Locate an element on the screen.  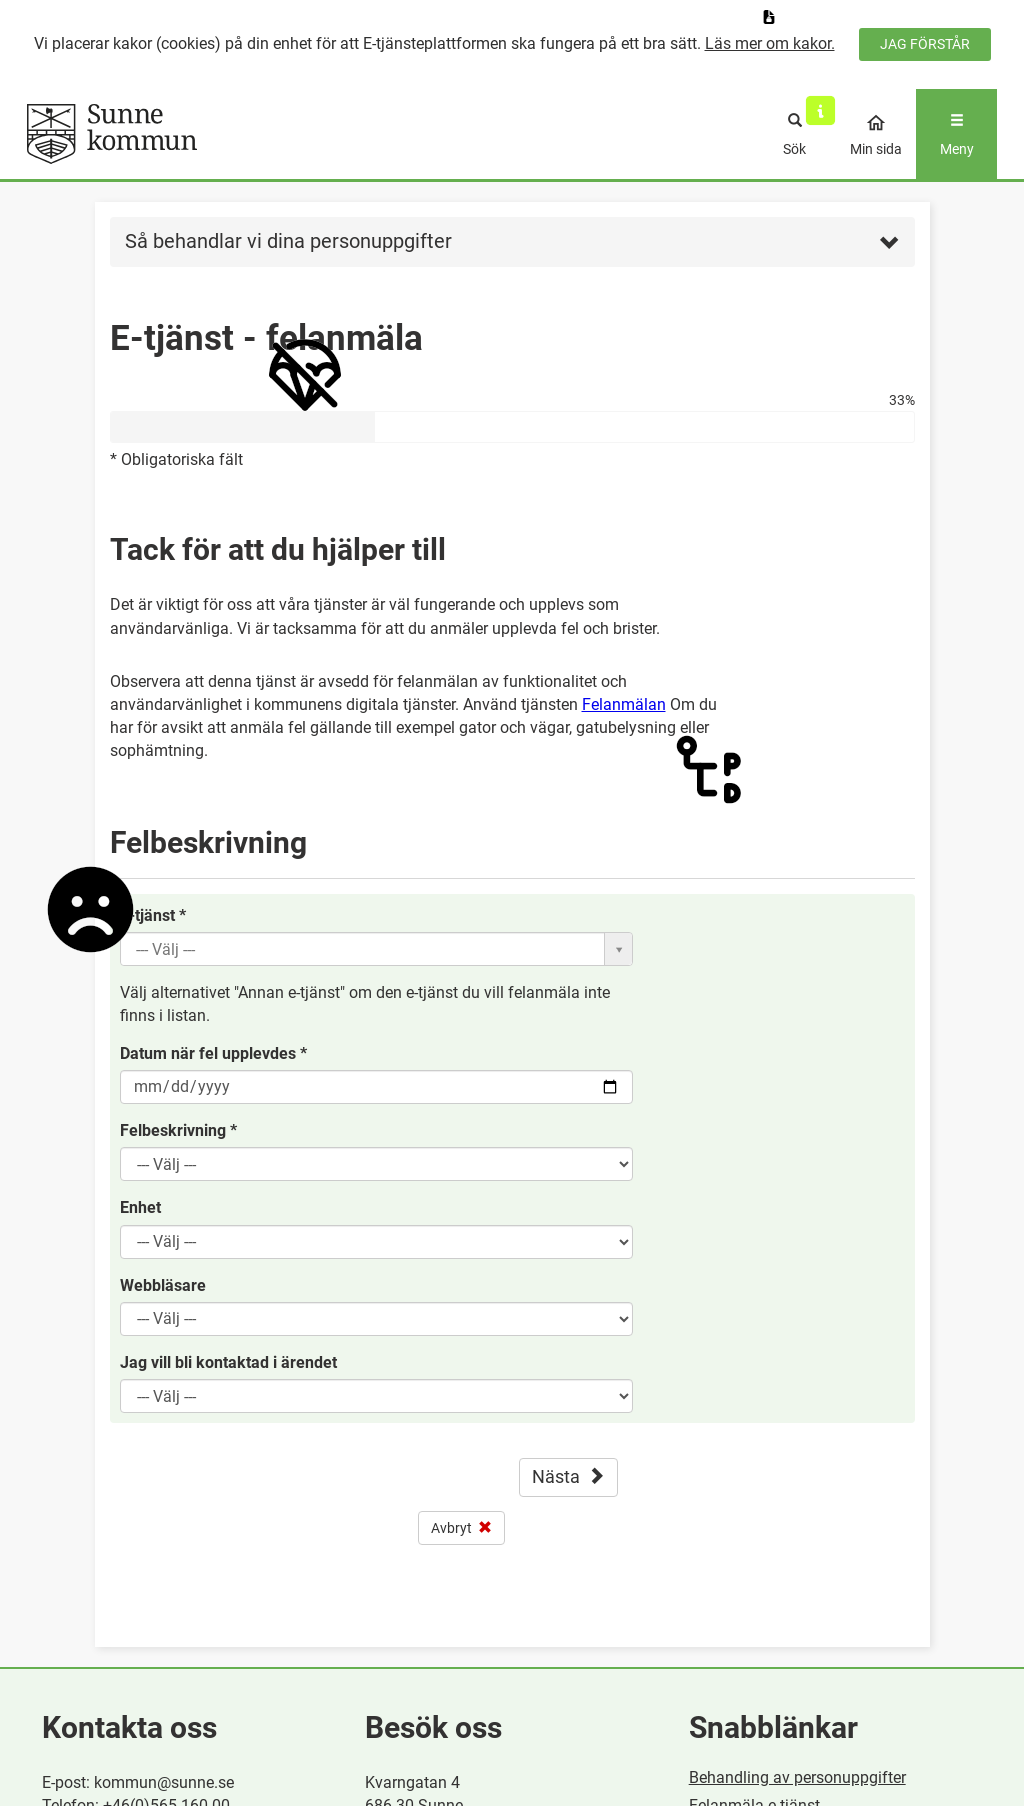
submit negative feedback or rating is located at coordinates (90, 909).